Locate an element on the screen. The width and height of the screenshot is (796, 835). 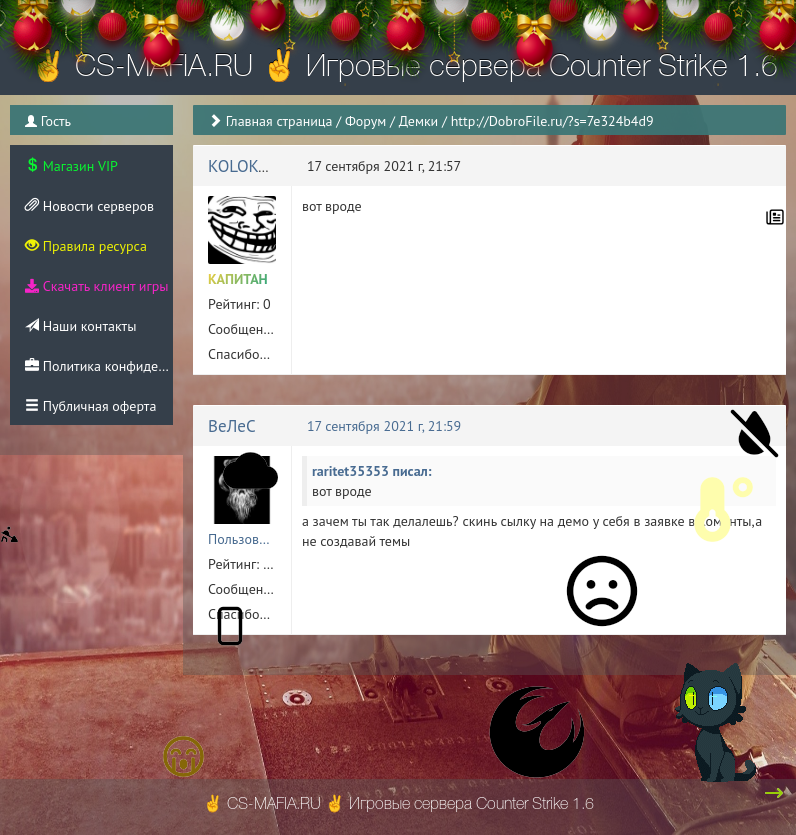
represents a mobile device or smartphone is located at coordinates (230, 626).